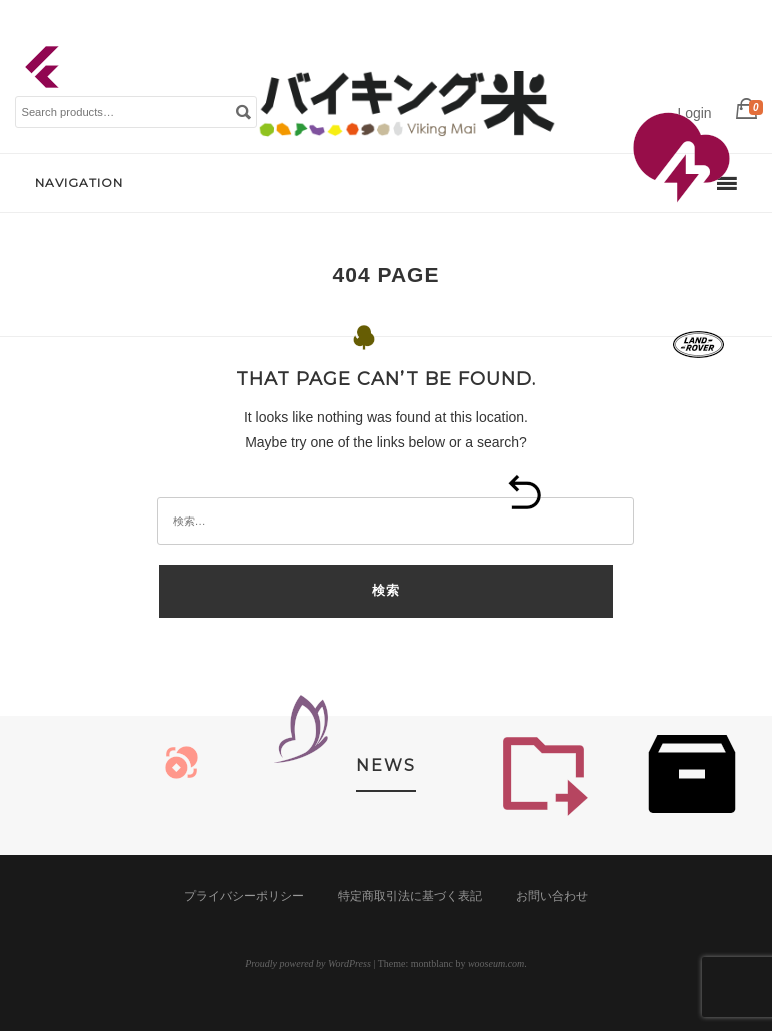  I want to click on share a folder with others, so click(543, 773).